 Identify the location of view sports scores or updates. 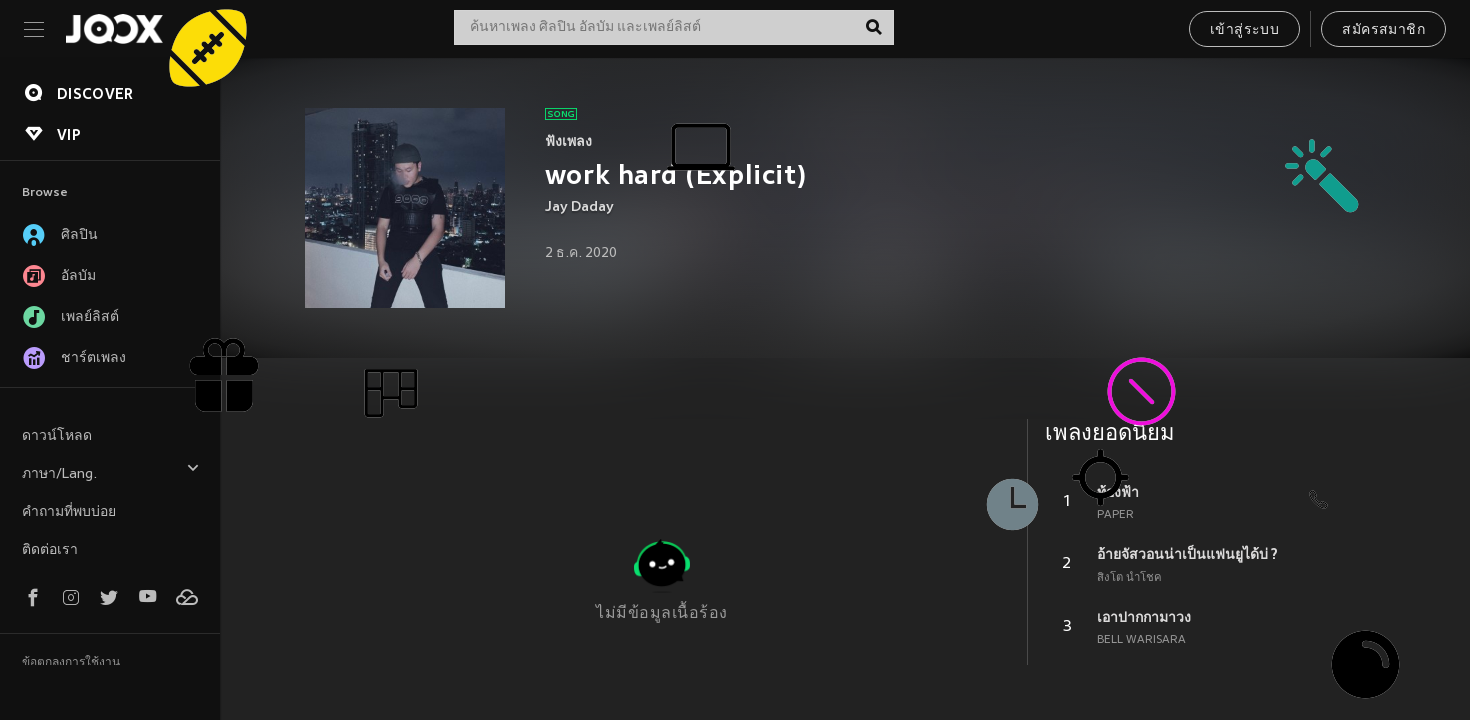
(208, 48).